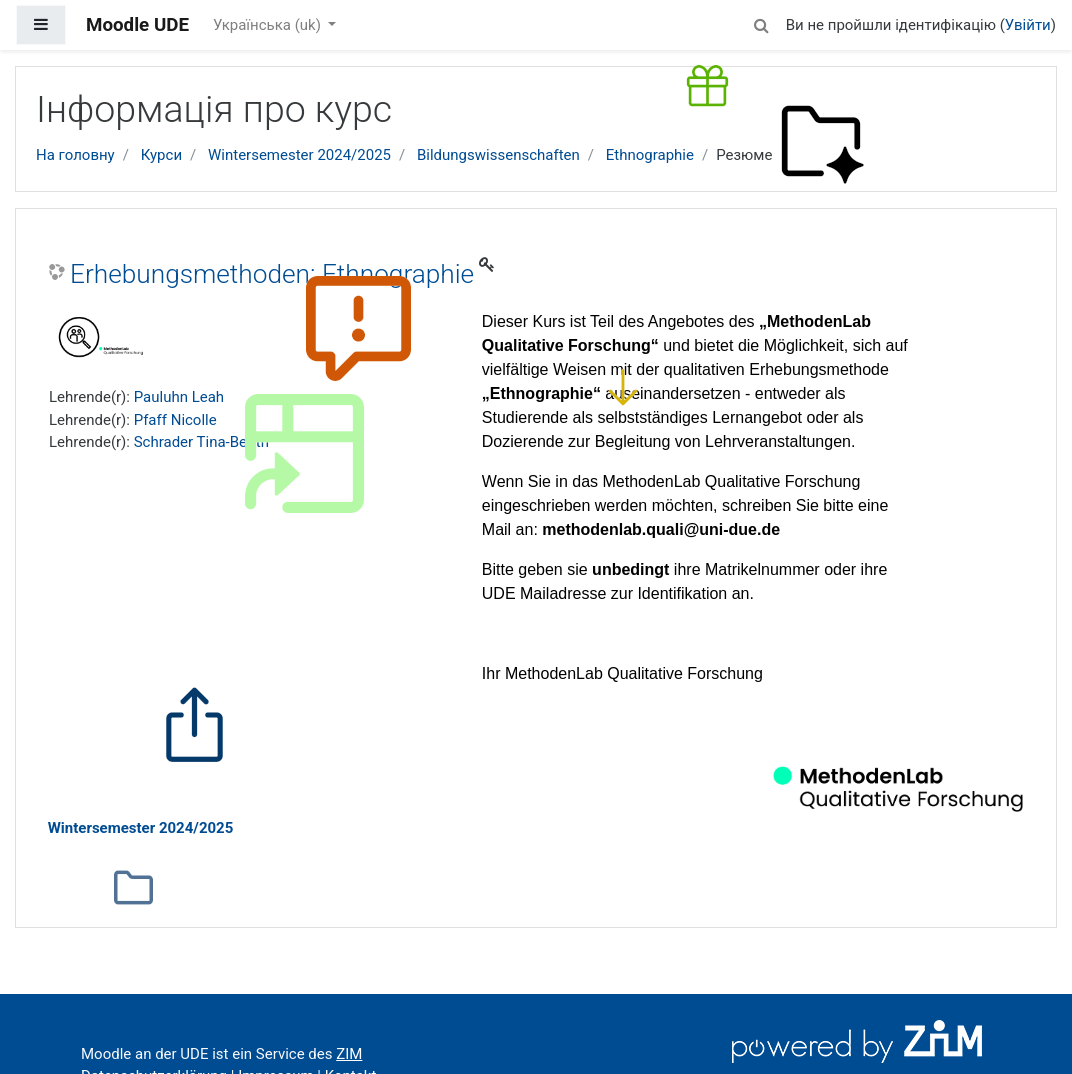 The image size is (1072, 1074). Describe the element at coordinates (358, 328) in the screenshot. I see `report an issue or problem` at that location.